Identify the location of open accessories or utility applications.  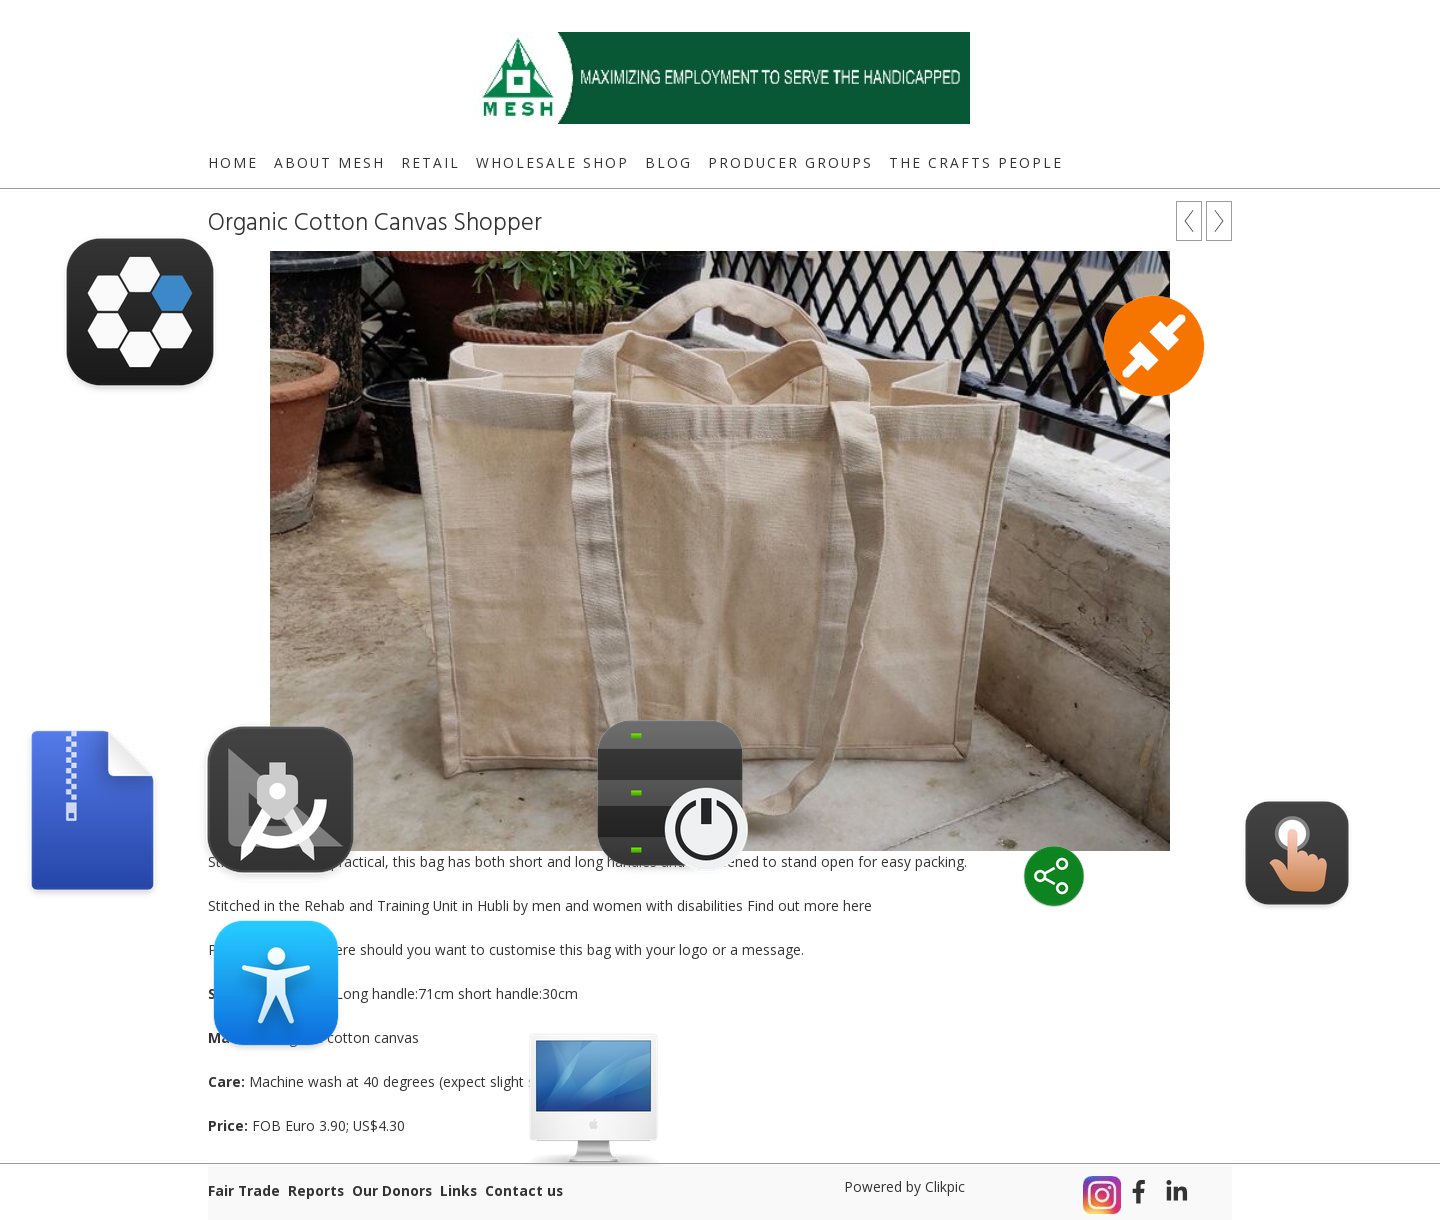
(280, 799).